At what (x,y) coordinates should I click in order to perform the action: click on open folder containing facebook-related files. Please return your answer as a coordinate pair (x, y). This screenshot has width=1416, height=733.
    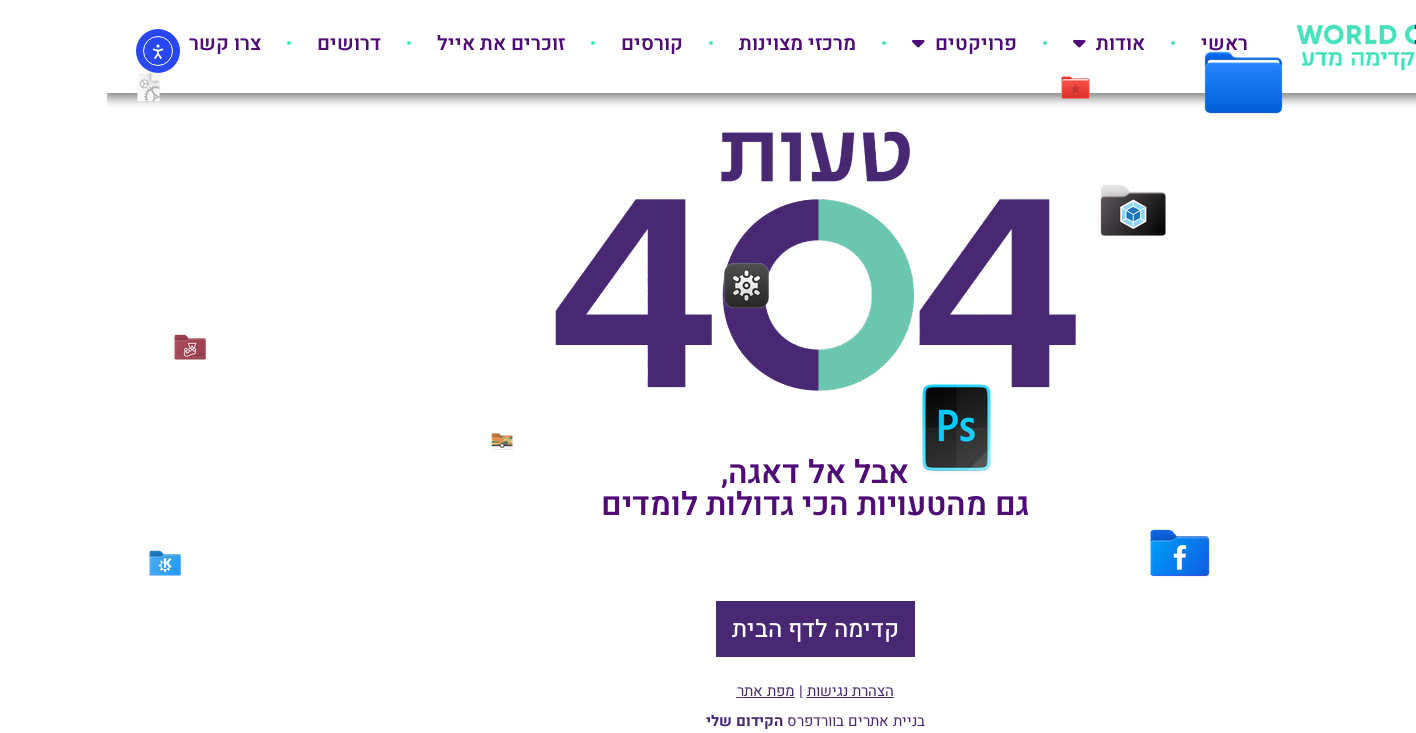
    Looking at the image, I should click on (1179, 554).